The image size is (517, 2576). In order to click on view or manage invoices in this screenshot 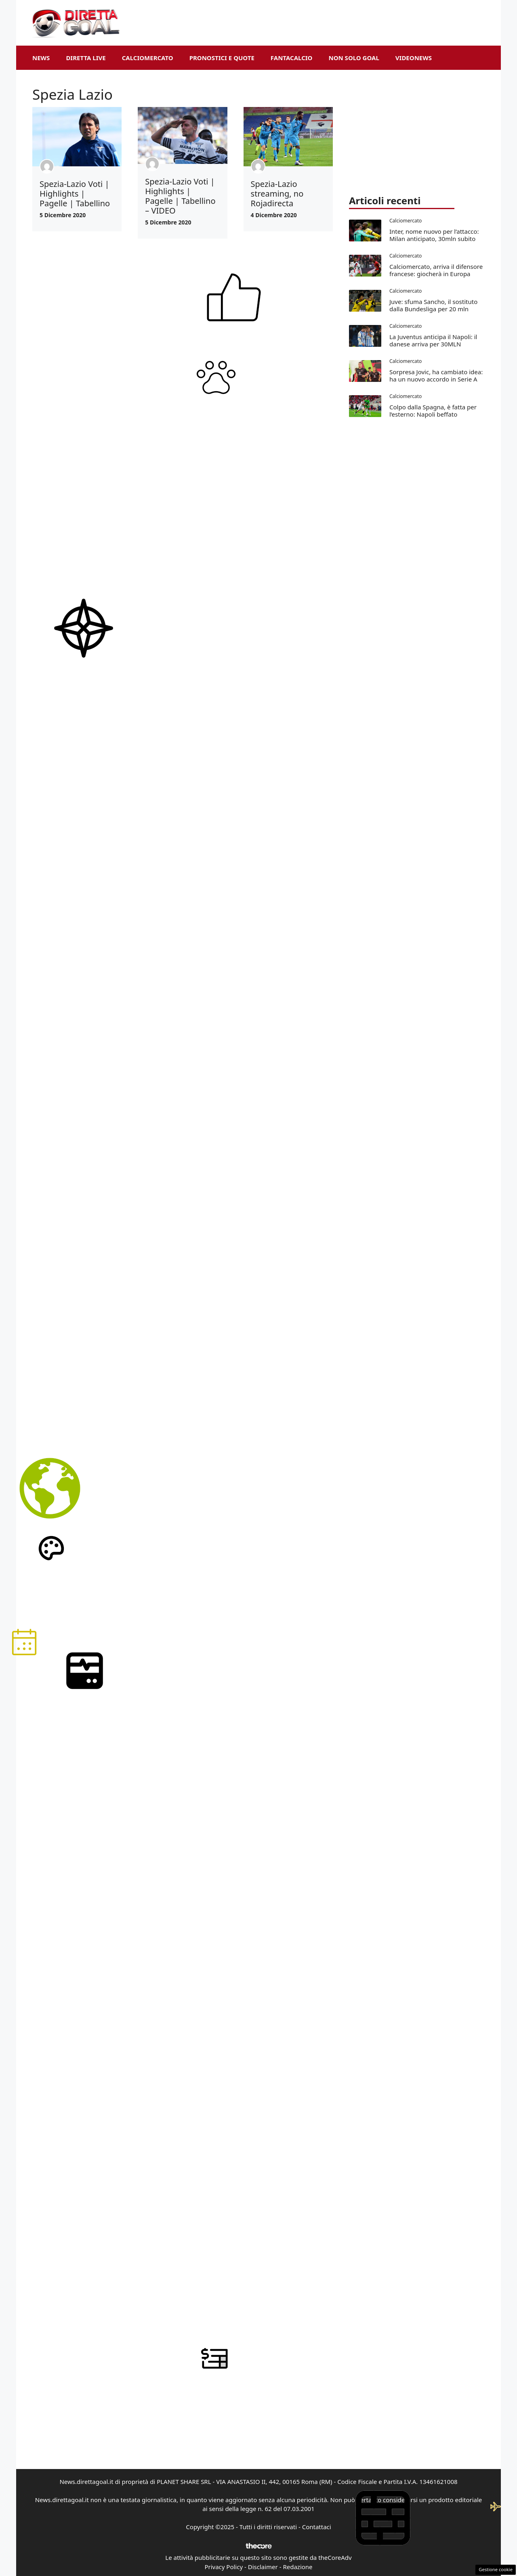, I will do `click(215, 2359)`.